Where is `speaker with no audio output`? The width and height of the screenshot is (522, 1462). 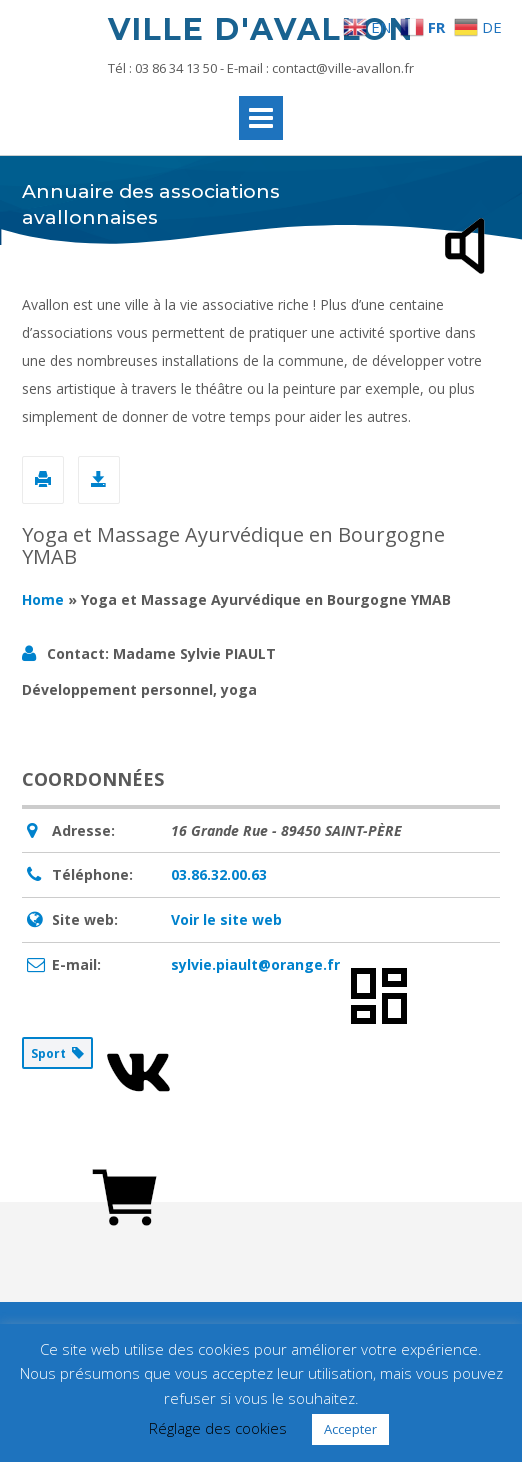
speaker with no audio output is located at coordinates (475, 246).